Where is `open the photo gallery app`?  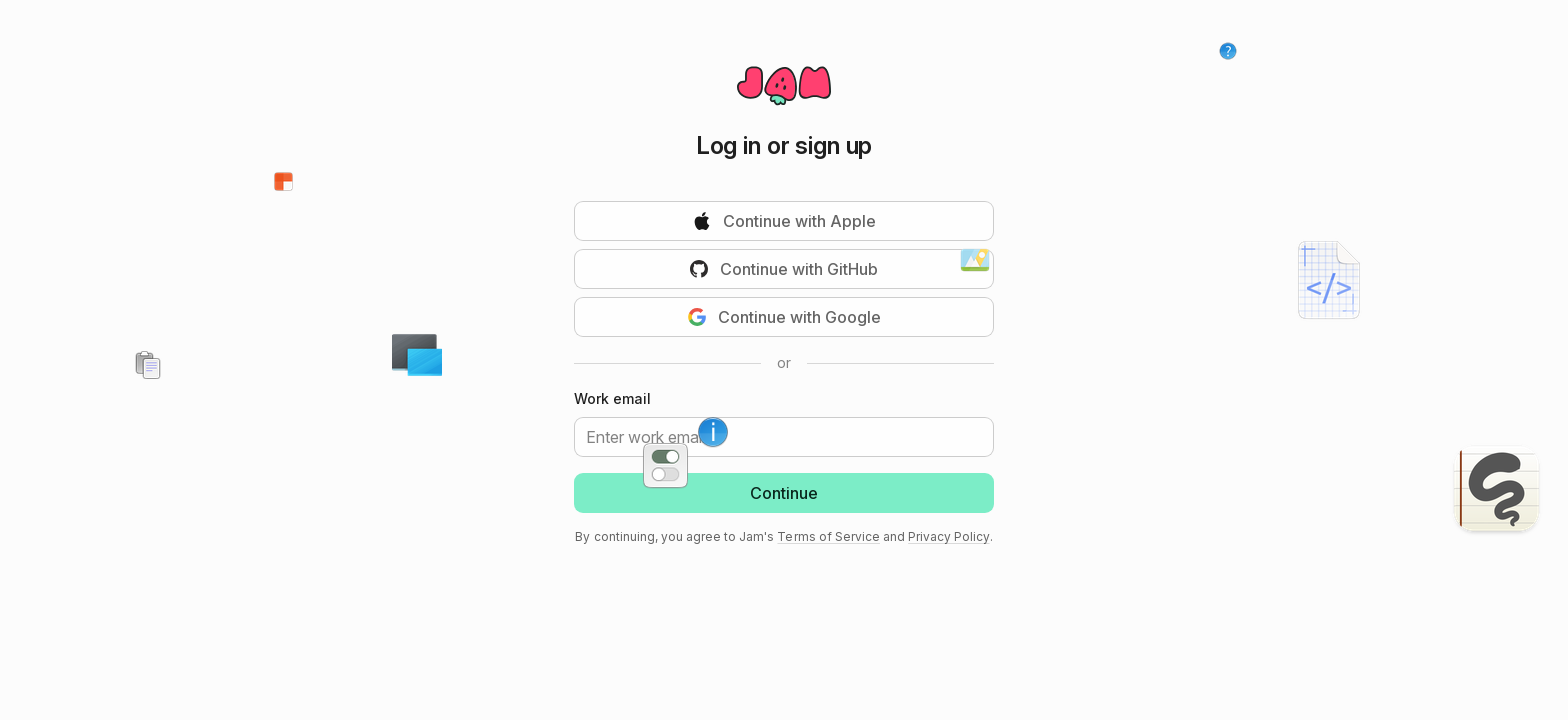 open the photo gallery app is located at coordinates (975, 260).